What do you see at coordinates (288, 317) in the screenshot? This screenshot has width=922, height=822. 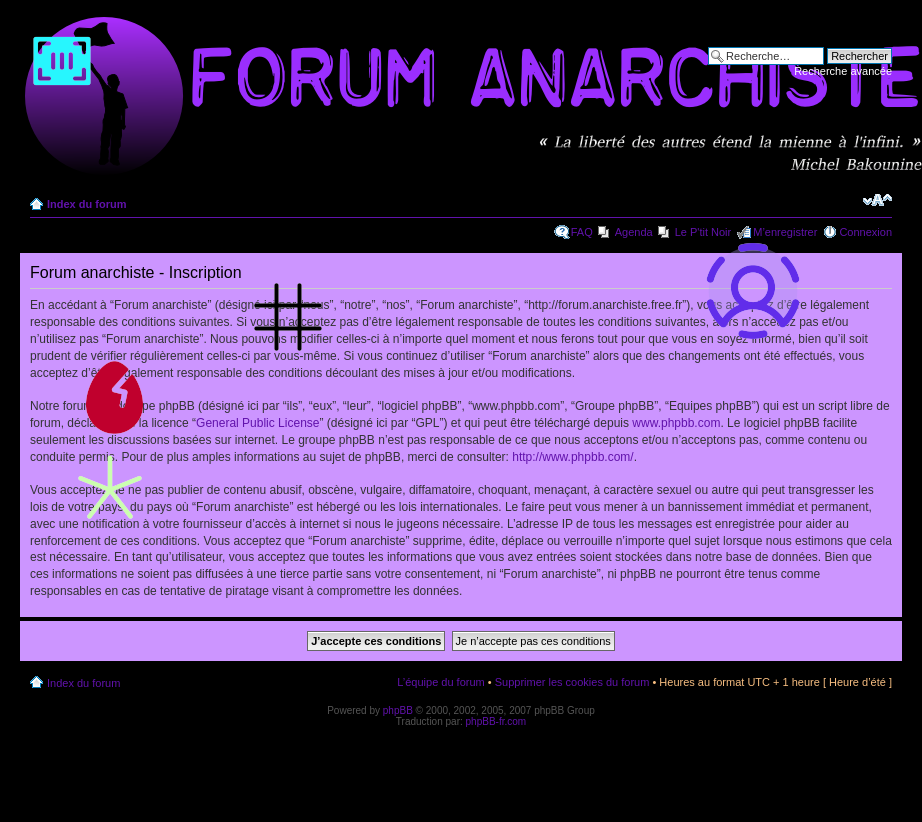 I see `view or browse hashtags` at bounding box center [288, 317].